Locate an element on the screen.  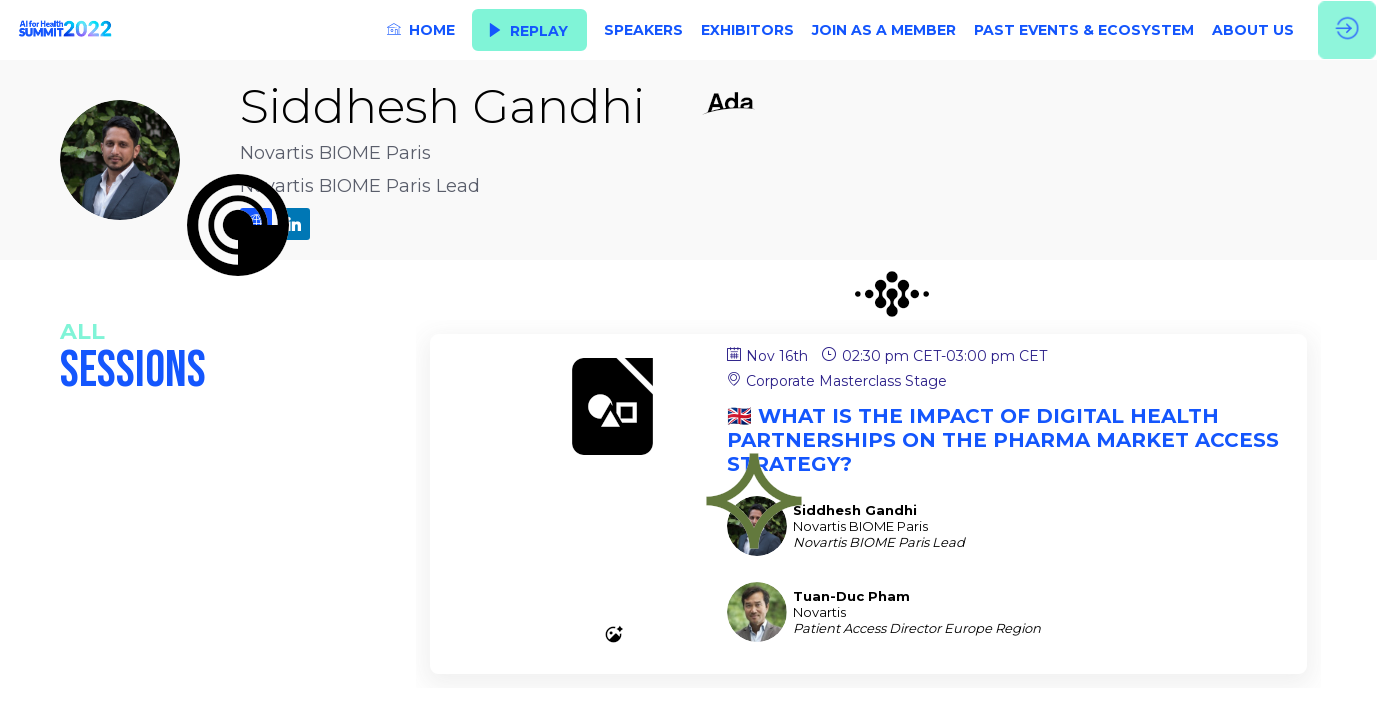
indicates bright or sunny weather conditions is located at coordinates (754, 501).